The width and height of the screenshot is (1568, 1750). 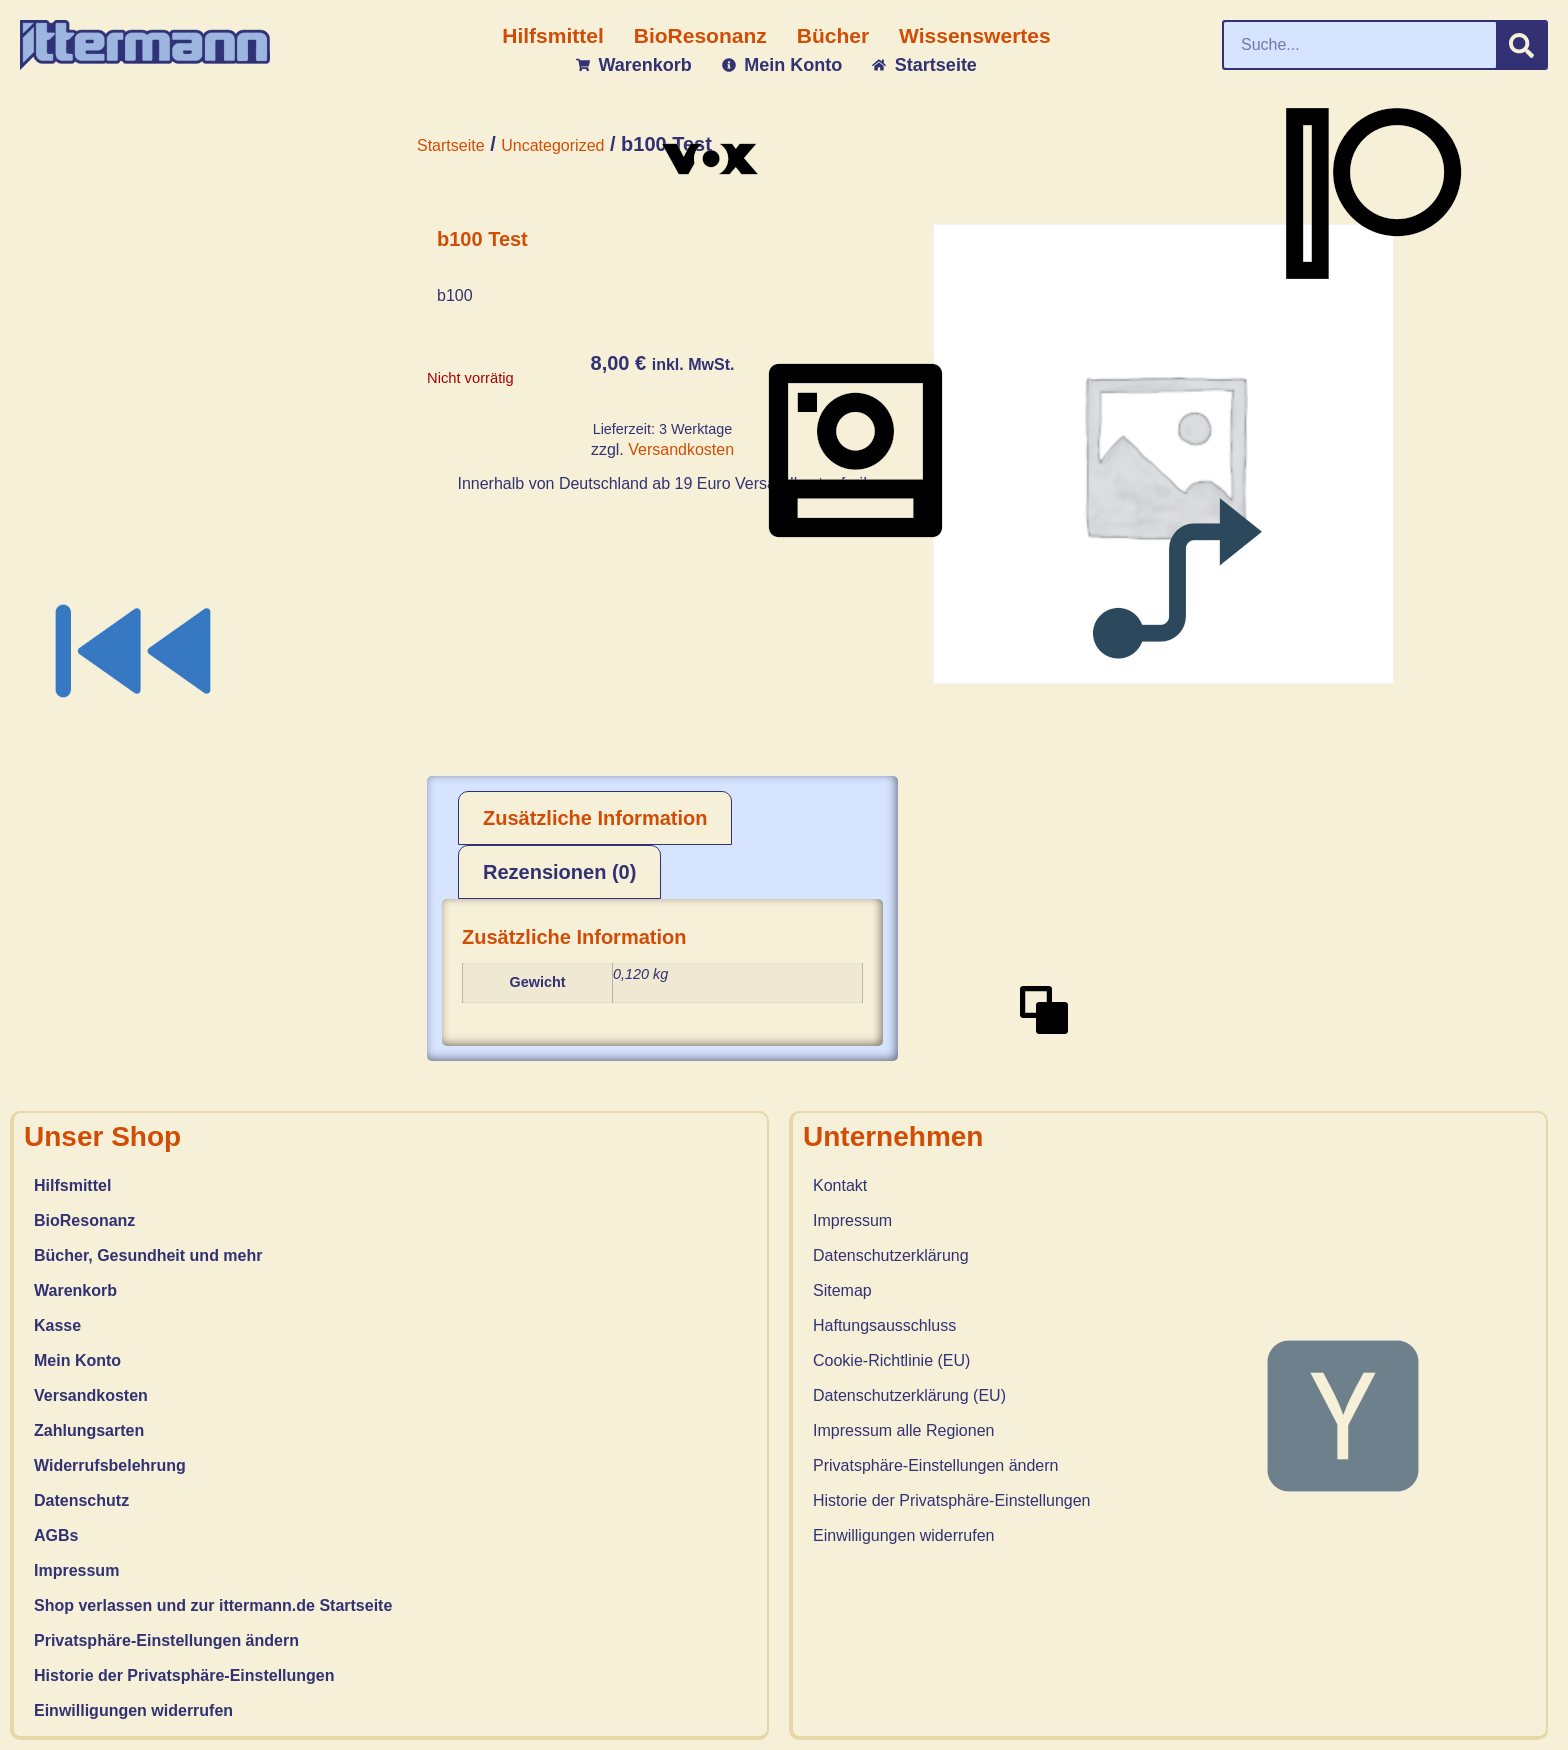 I want to click on get directions to a destination, so click(x=1177, y=582).